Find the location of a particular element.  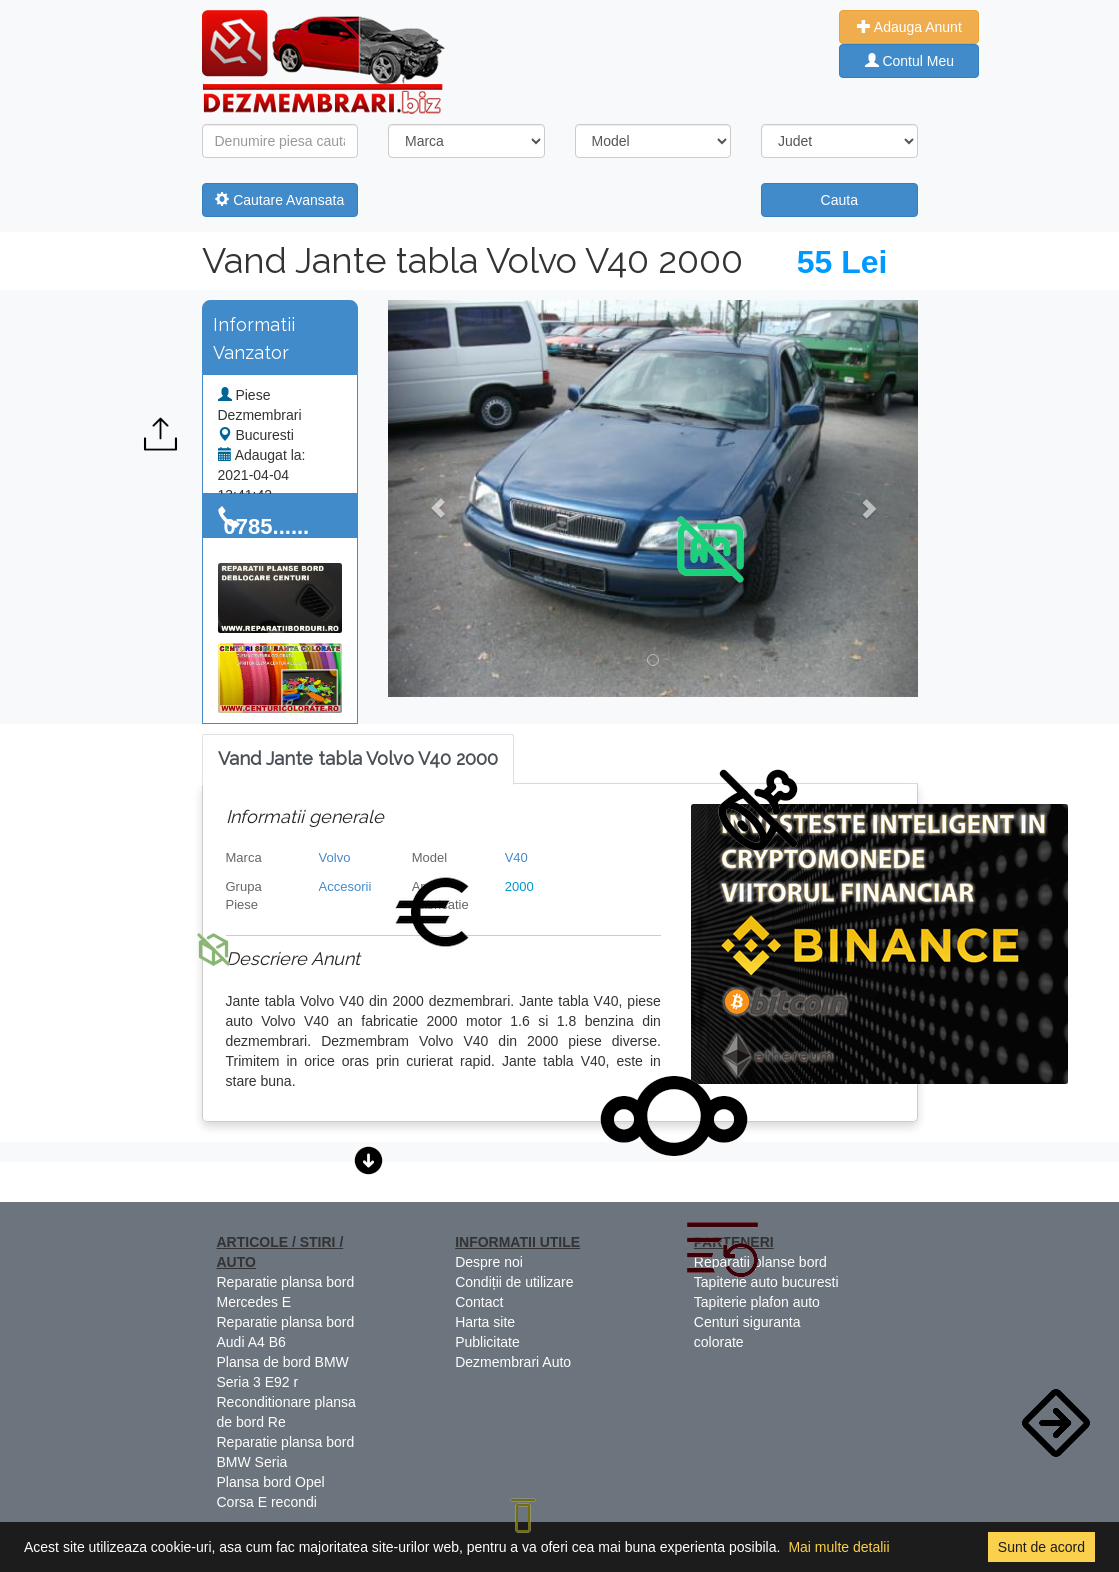

open nextcloud app is located at coordinates (674, 1116).